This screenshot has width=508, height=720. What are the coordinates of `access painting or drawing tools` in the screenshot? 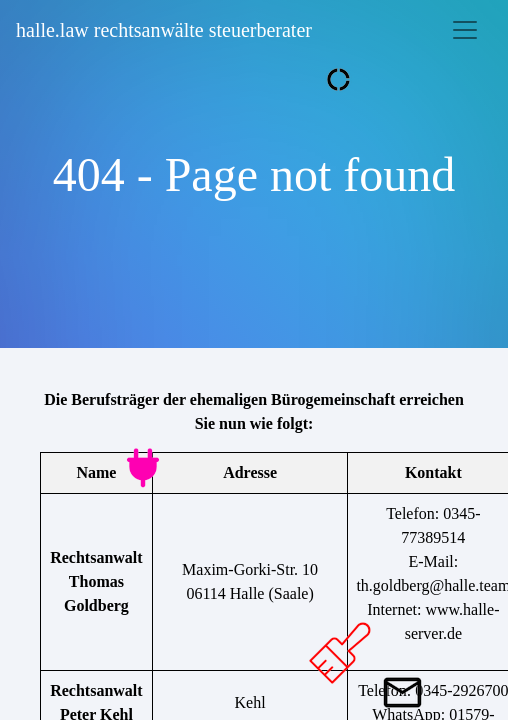 It's located at (341, 652).